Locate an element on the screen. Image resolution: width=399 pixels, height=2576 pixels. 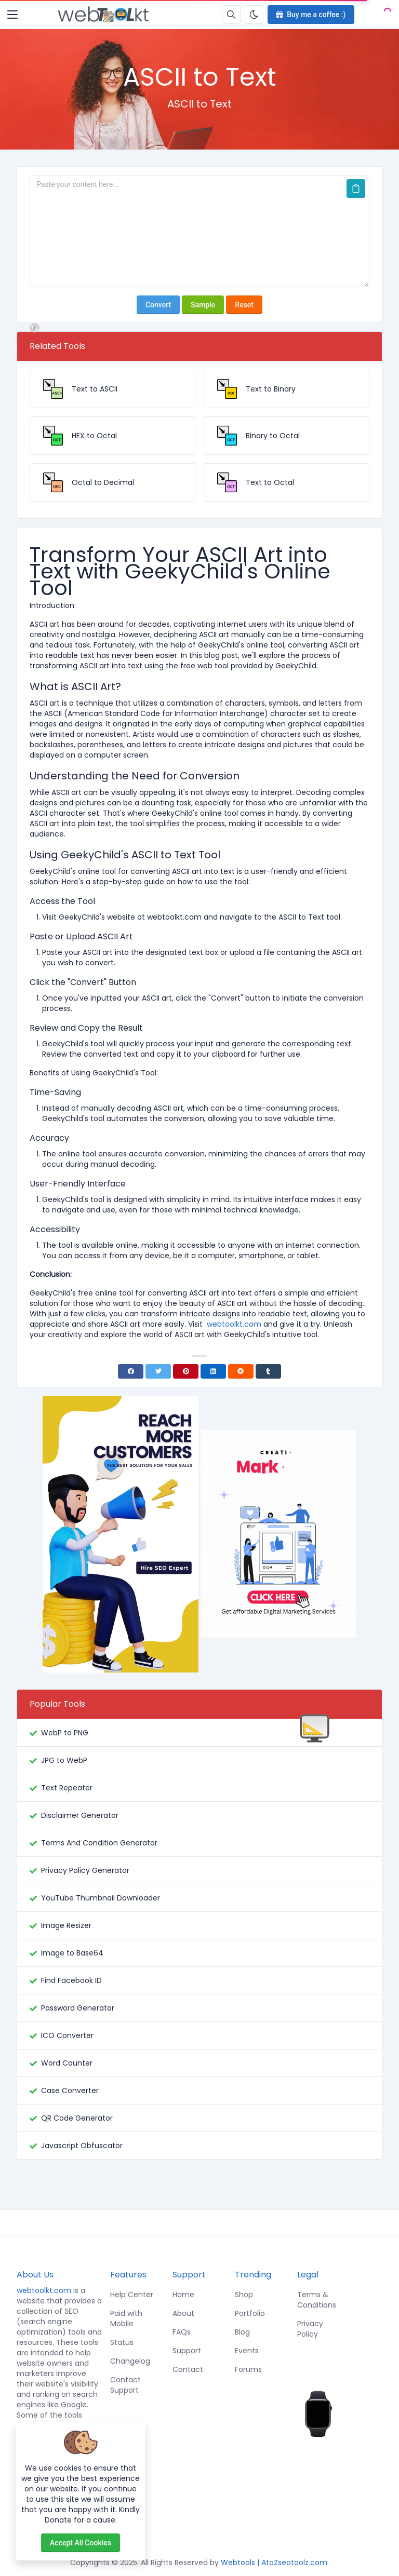
unmount or eject a DVD disc is located at coordinates (34, 328).